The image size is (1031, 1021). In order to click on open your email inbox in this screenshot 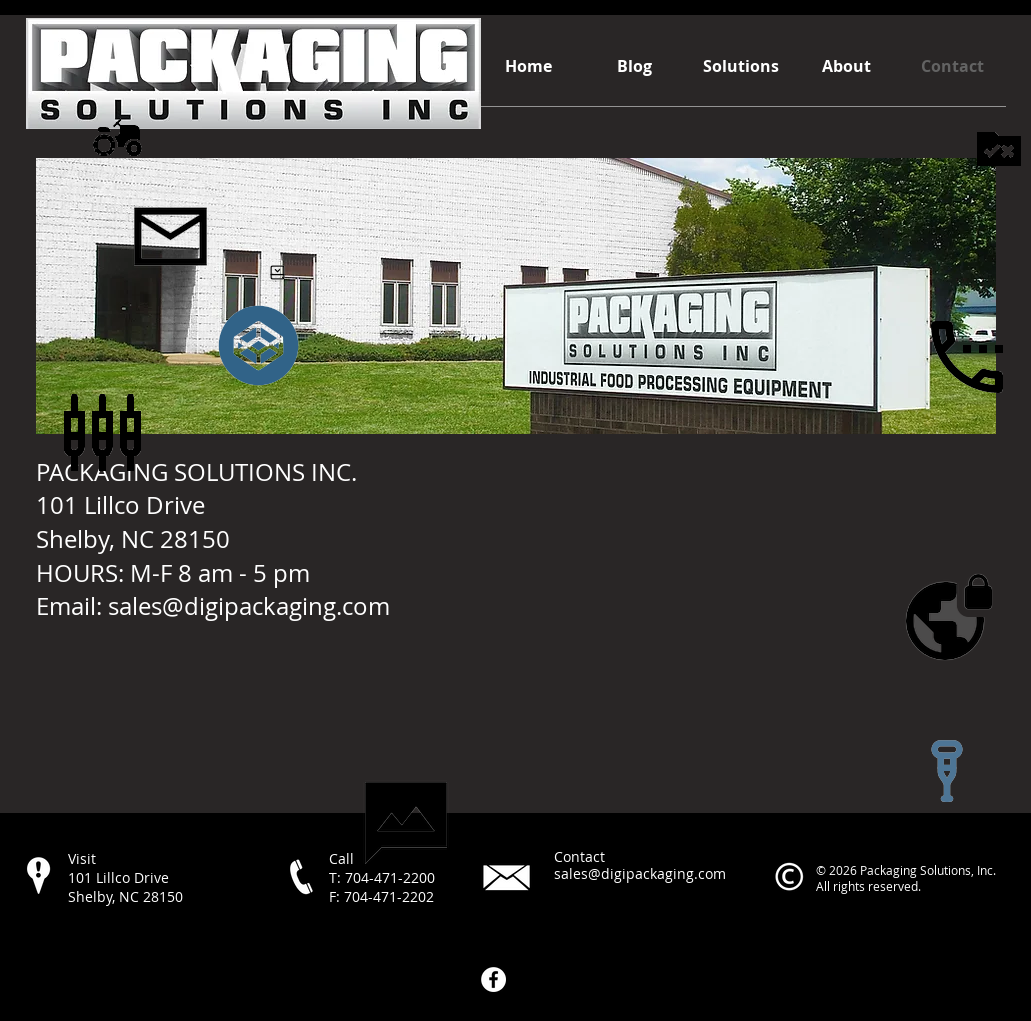, I will do `click(170, 236)`.